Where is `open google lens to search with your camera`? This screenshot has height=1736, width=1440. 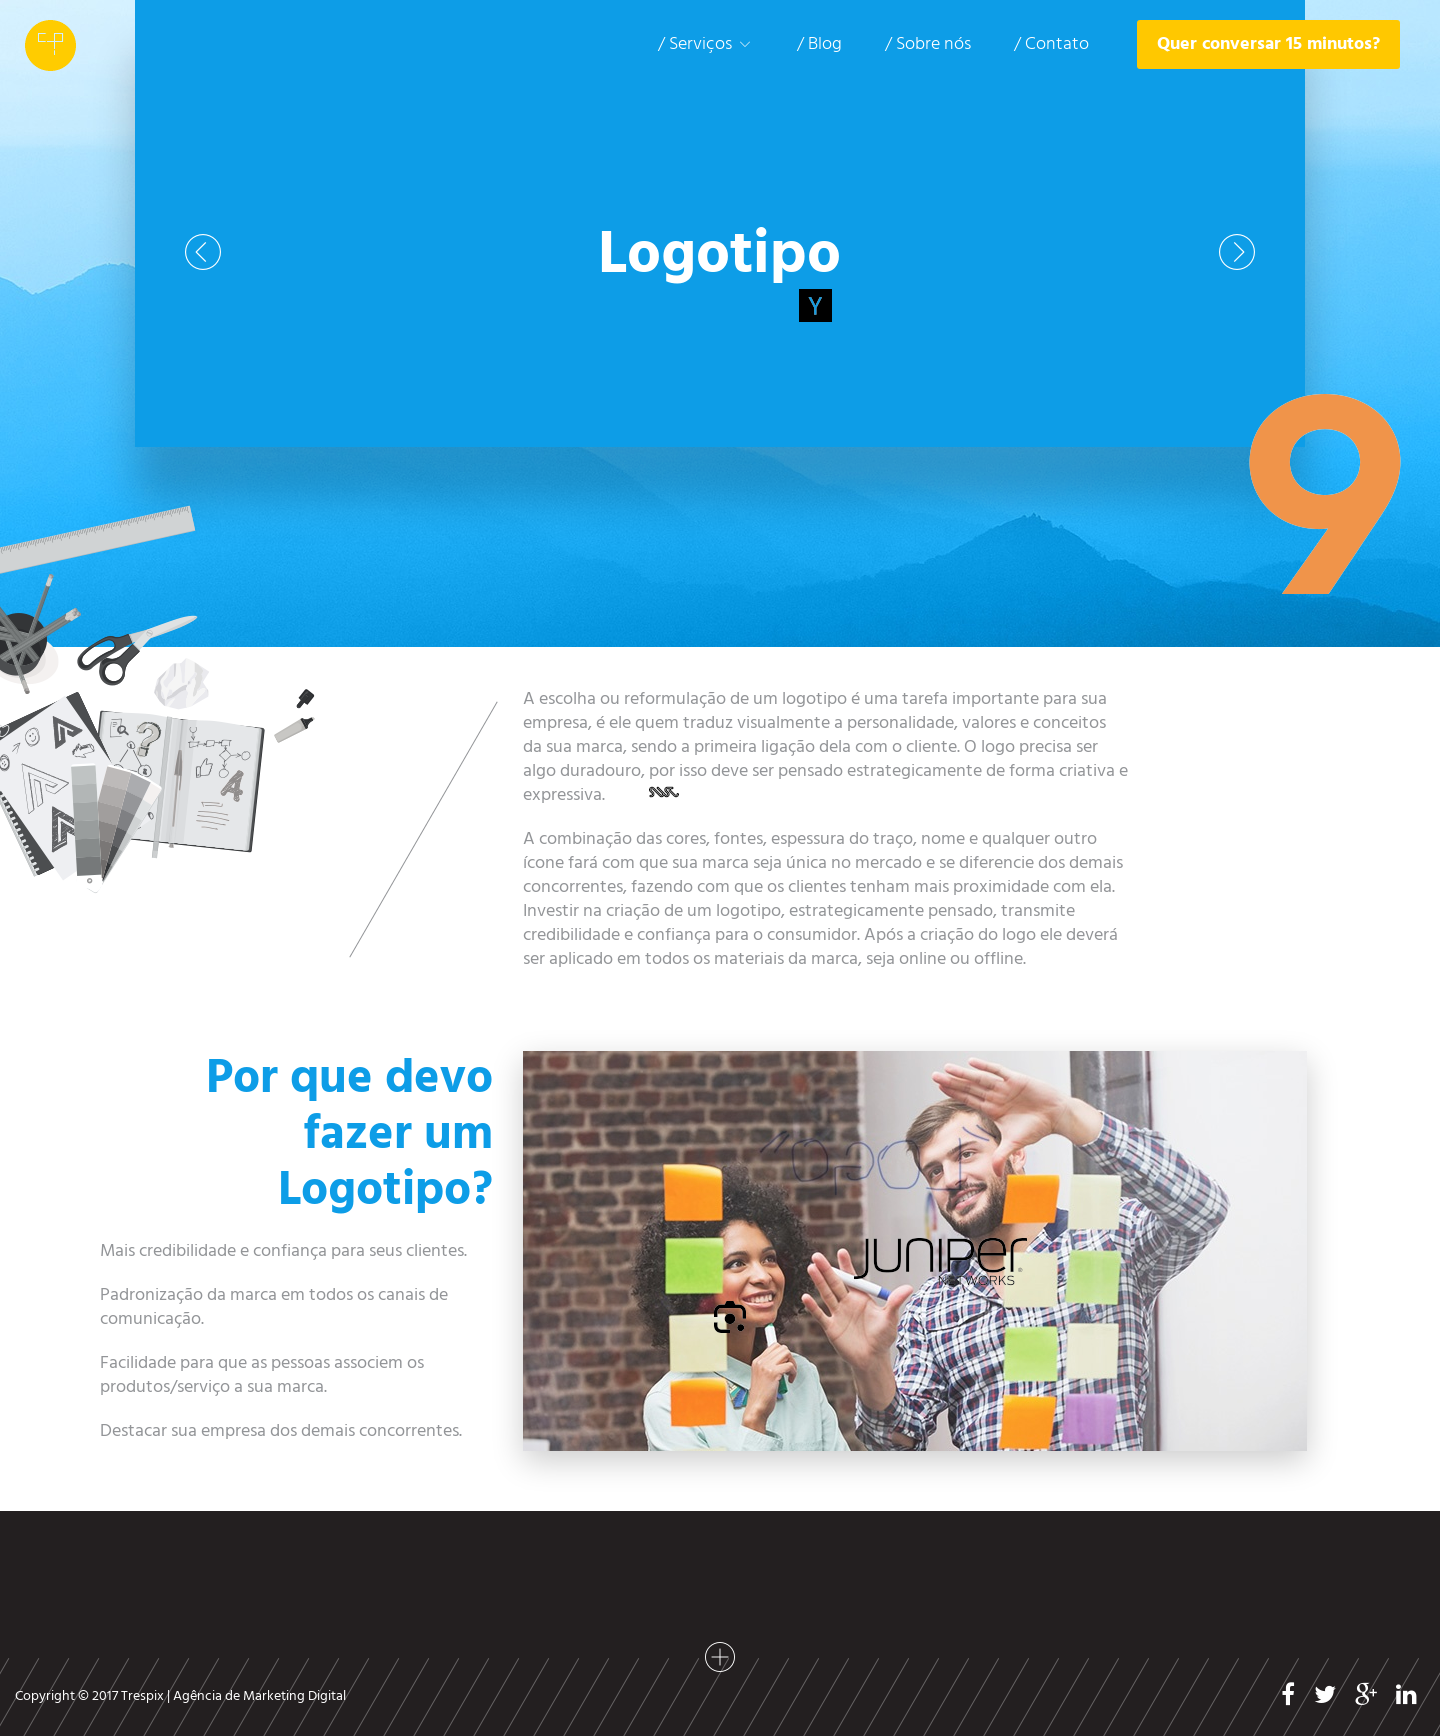
open google lens to search with your camera is located at coordinates (730, 1317).